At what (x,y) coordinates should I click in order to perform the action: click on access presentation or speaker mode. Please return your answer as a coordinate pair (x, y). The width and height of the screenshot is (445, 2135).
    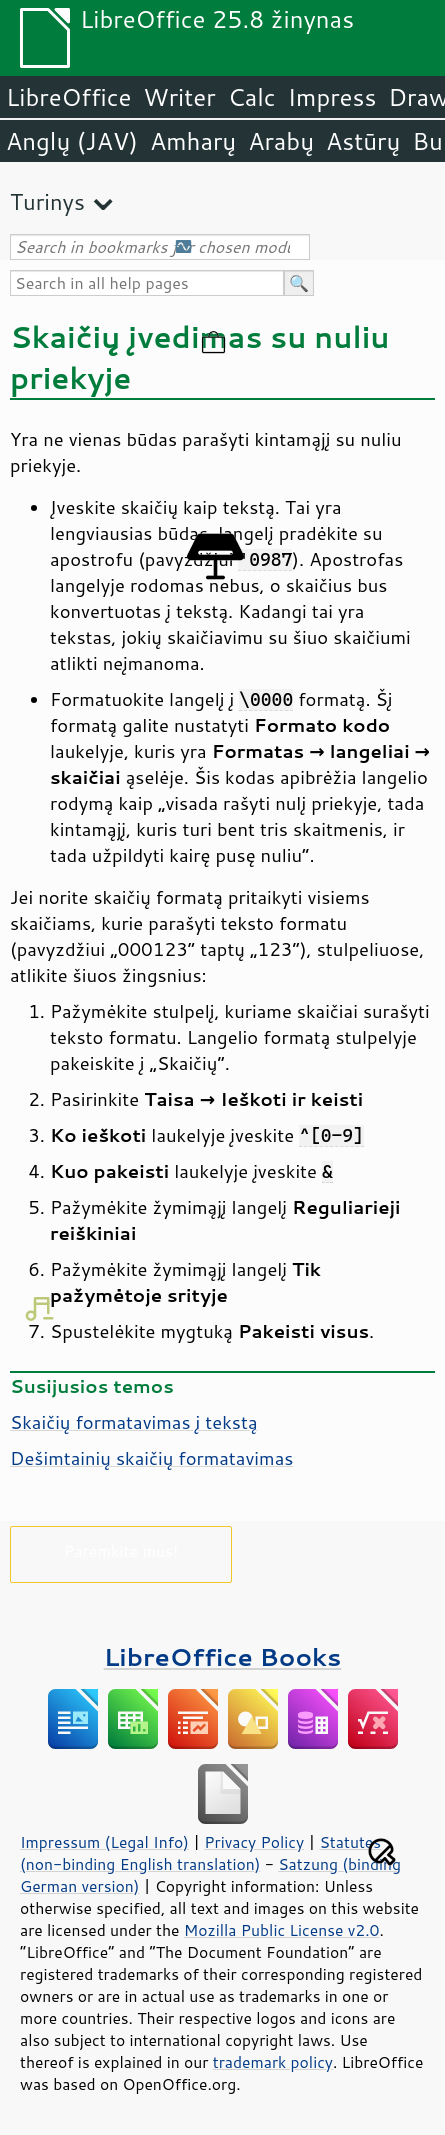
    Looking at the image, I should click on (215, 556).